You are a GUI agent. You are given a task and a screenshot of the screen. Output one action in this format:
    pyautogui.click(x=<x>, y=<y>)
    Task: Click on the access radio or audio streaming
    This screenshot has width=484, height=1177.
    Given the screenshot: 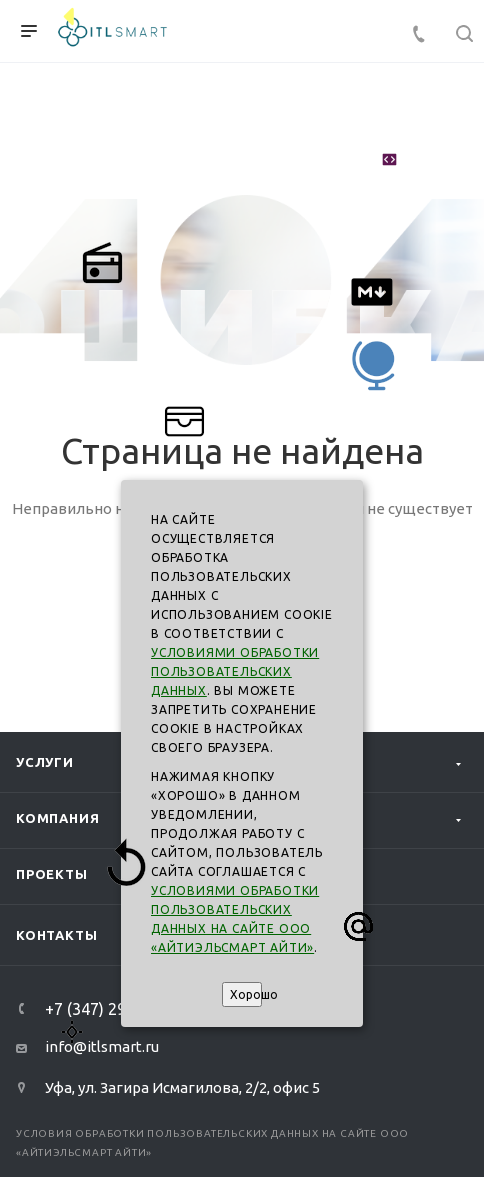 What is the action you would take?
    pyautogui.click(x=102, y=263)
    